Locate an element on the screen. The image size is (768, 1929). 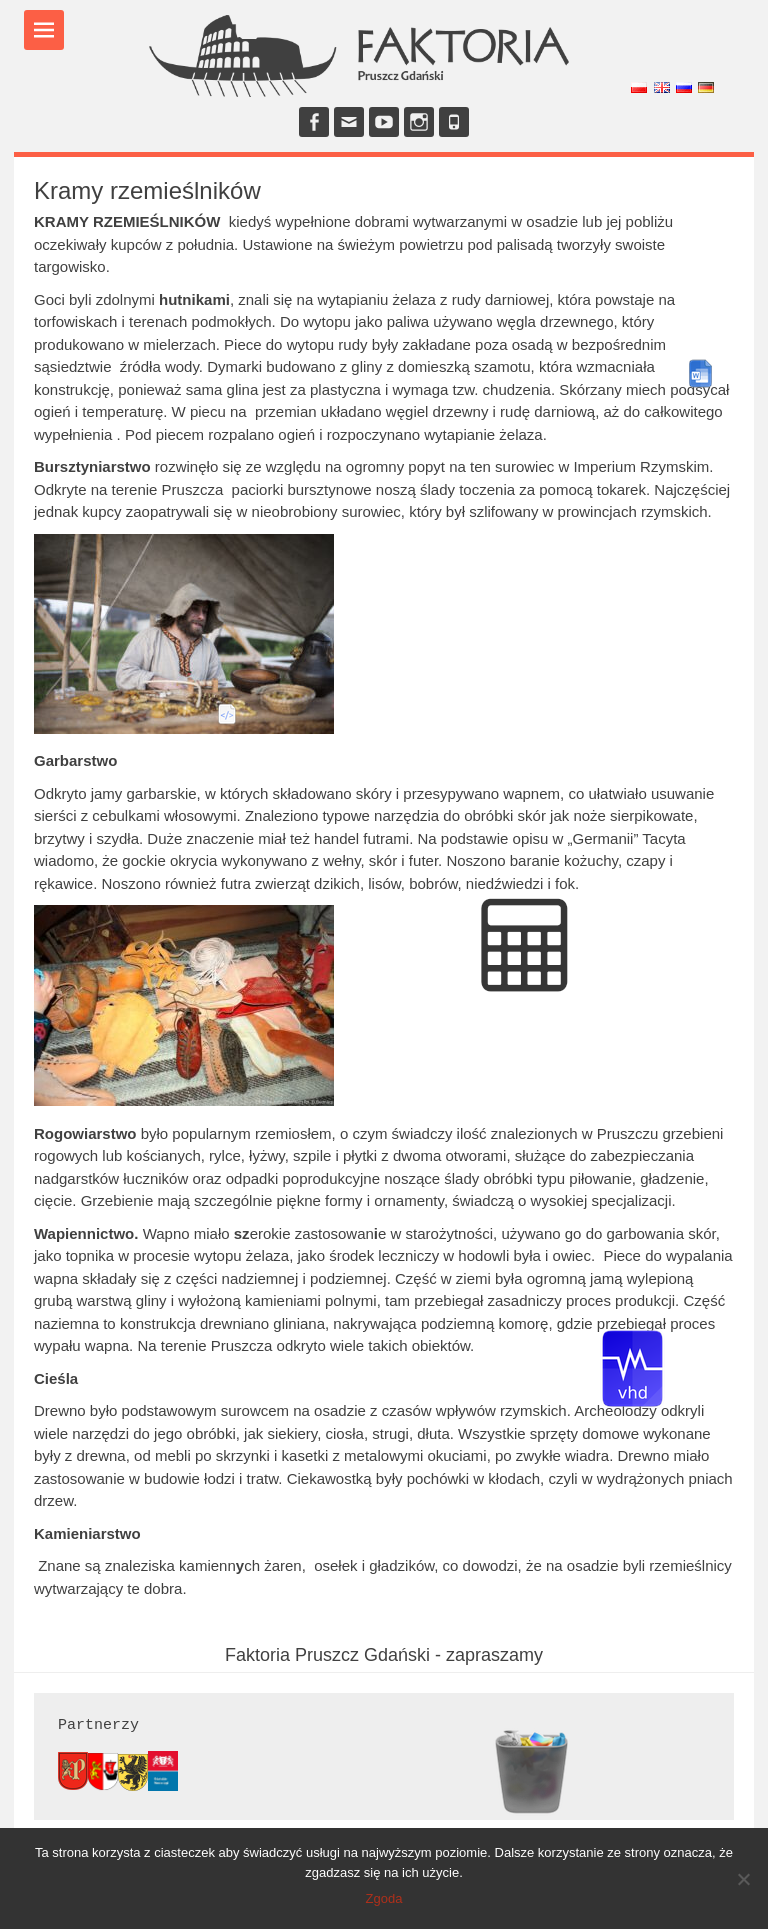
a microsoft word document file is located at coordinates (700, 373).